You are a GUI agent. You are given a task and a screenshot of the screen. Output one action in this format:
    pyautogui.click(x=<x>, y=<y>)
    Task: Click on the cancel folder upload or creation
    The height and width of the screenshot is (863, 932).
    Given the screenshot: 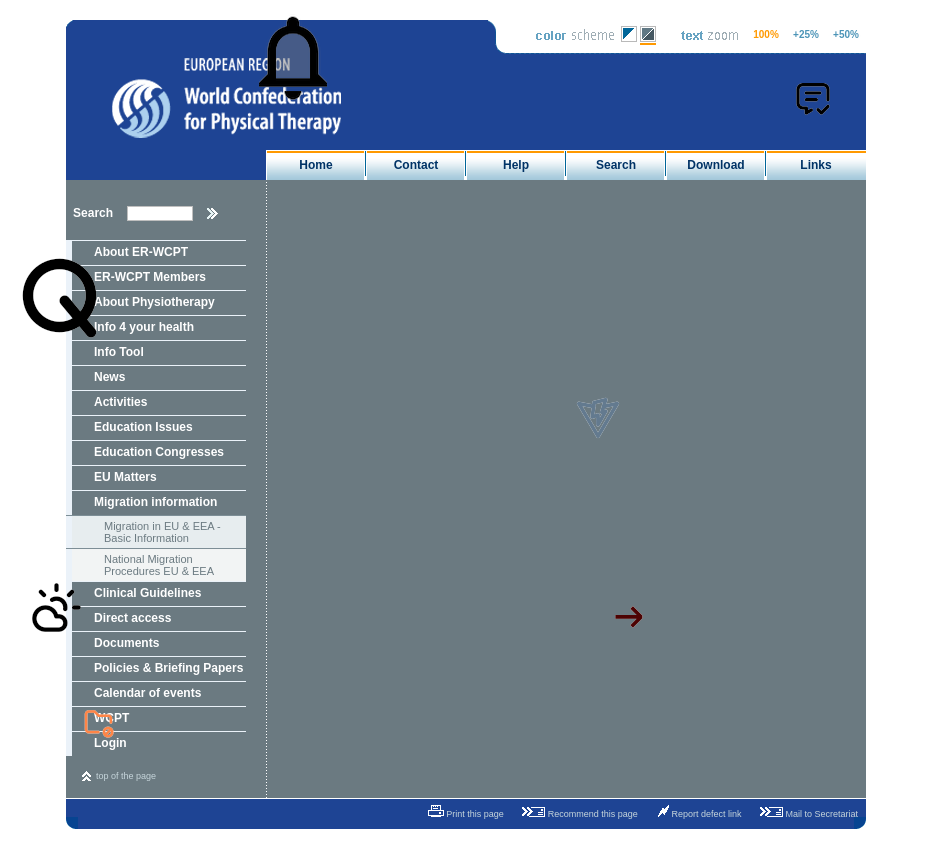 What is the action you would take?
    pyautogui.click(x=98, y=722)
    